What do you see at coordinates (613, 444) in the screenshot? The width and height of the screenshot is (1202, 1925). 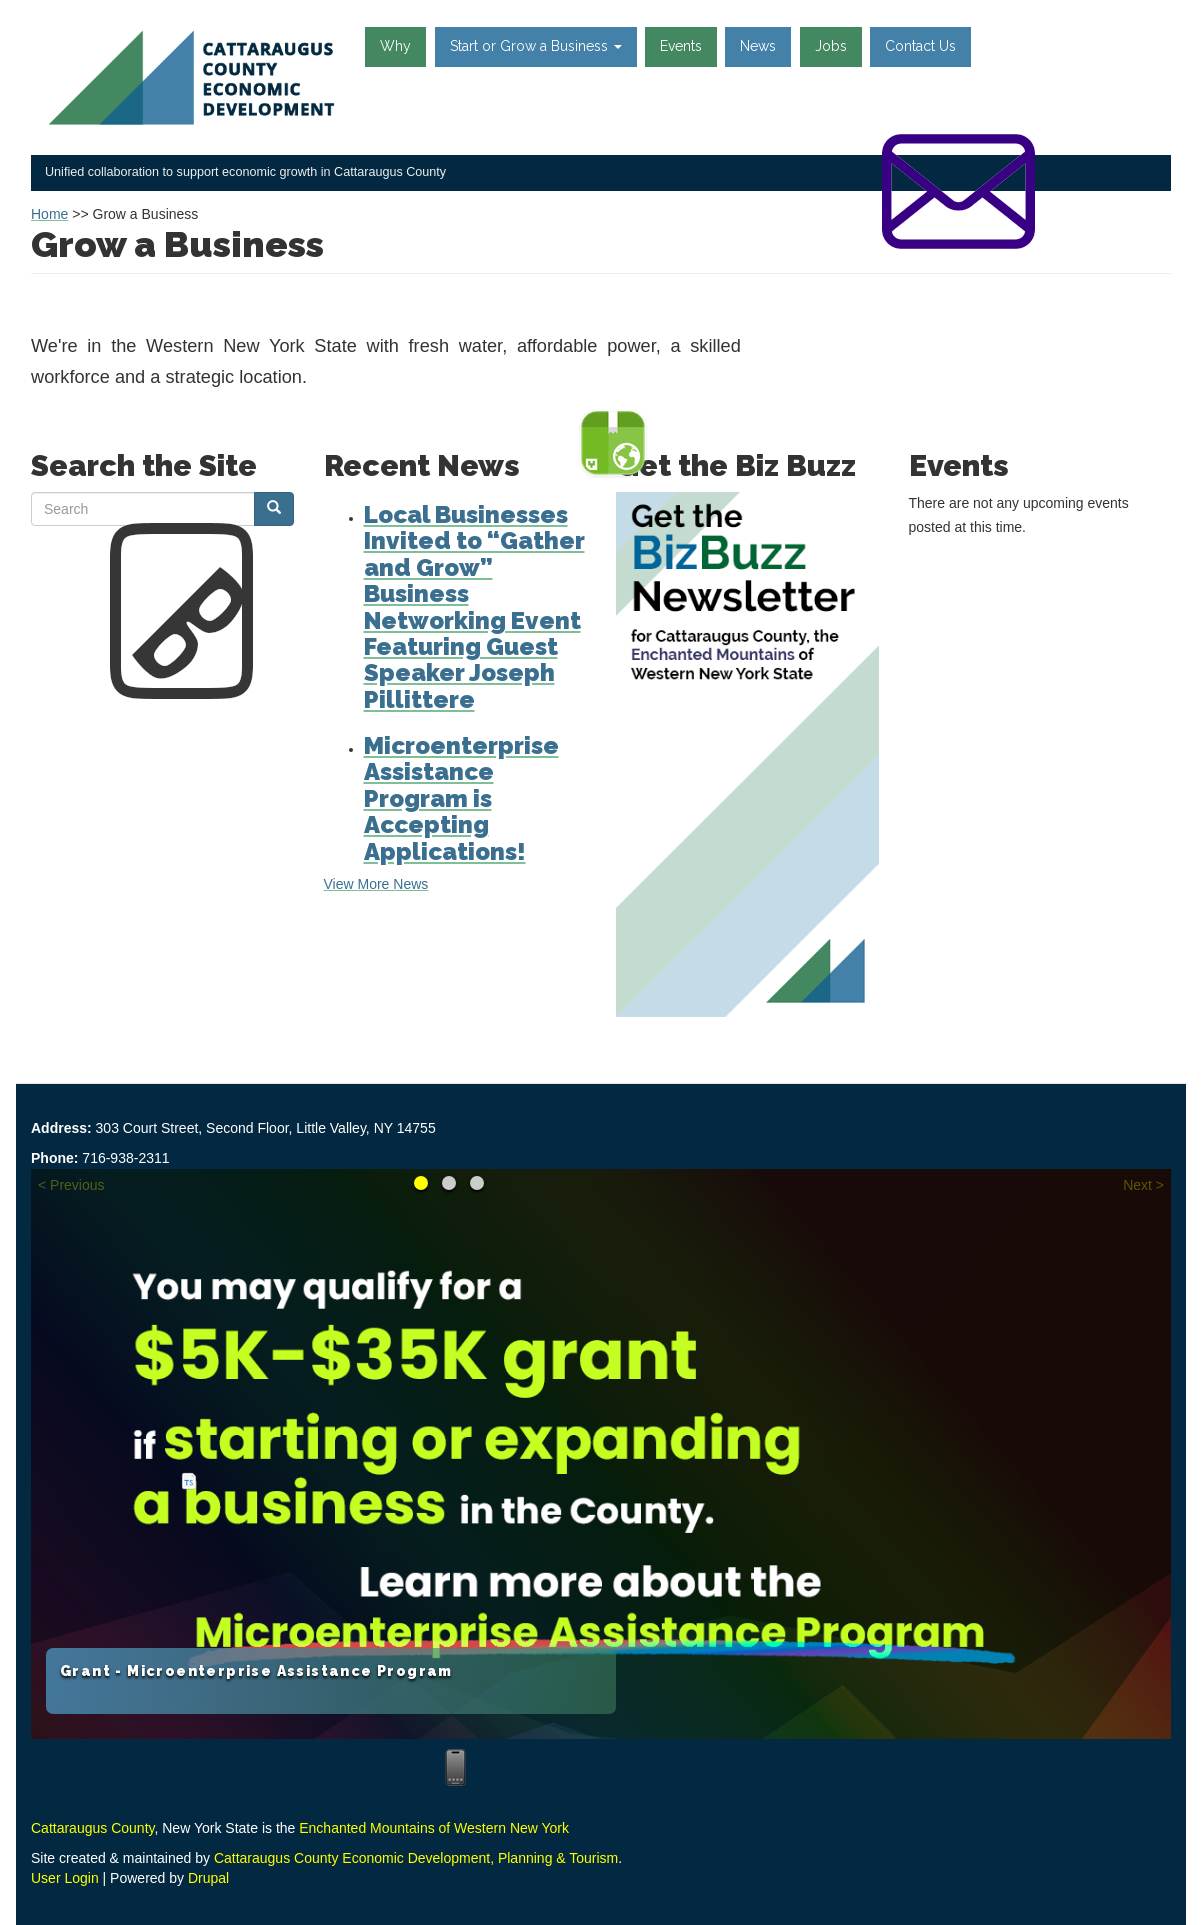 I see `manage software package sources and repositories` at bounding box center [613, 444].